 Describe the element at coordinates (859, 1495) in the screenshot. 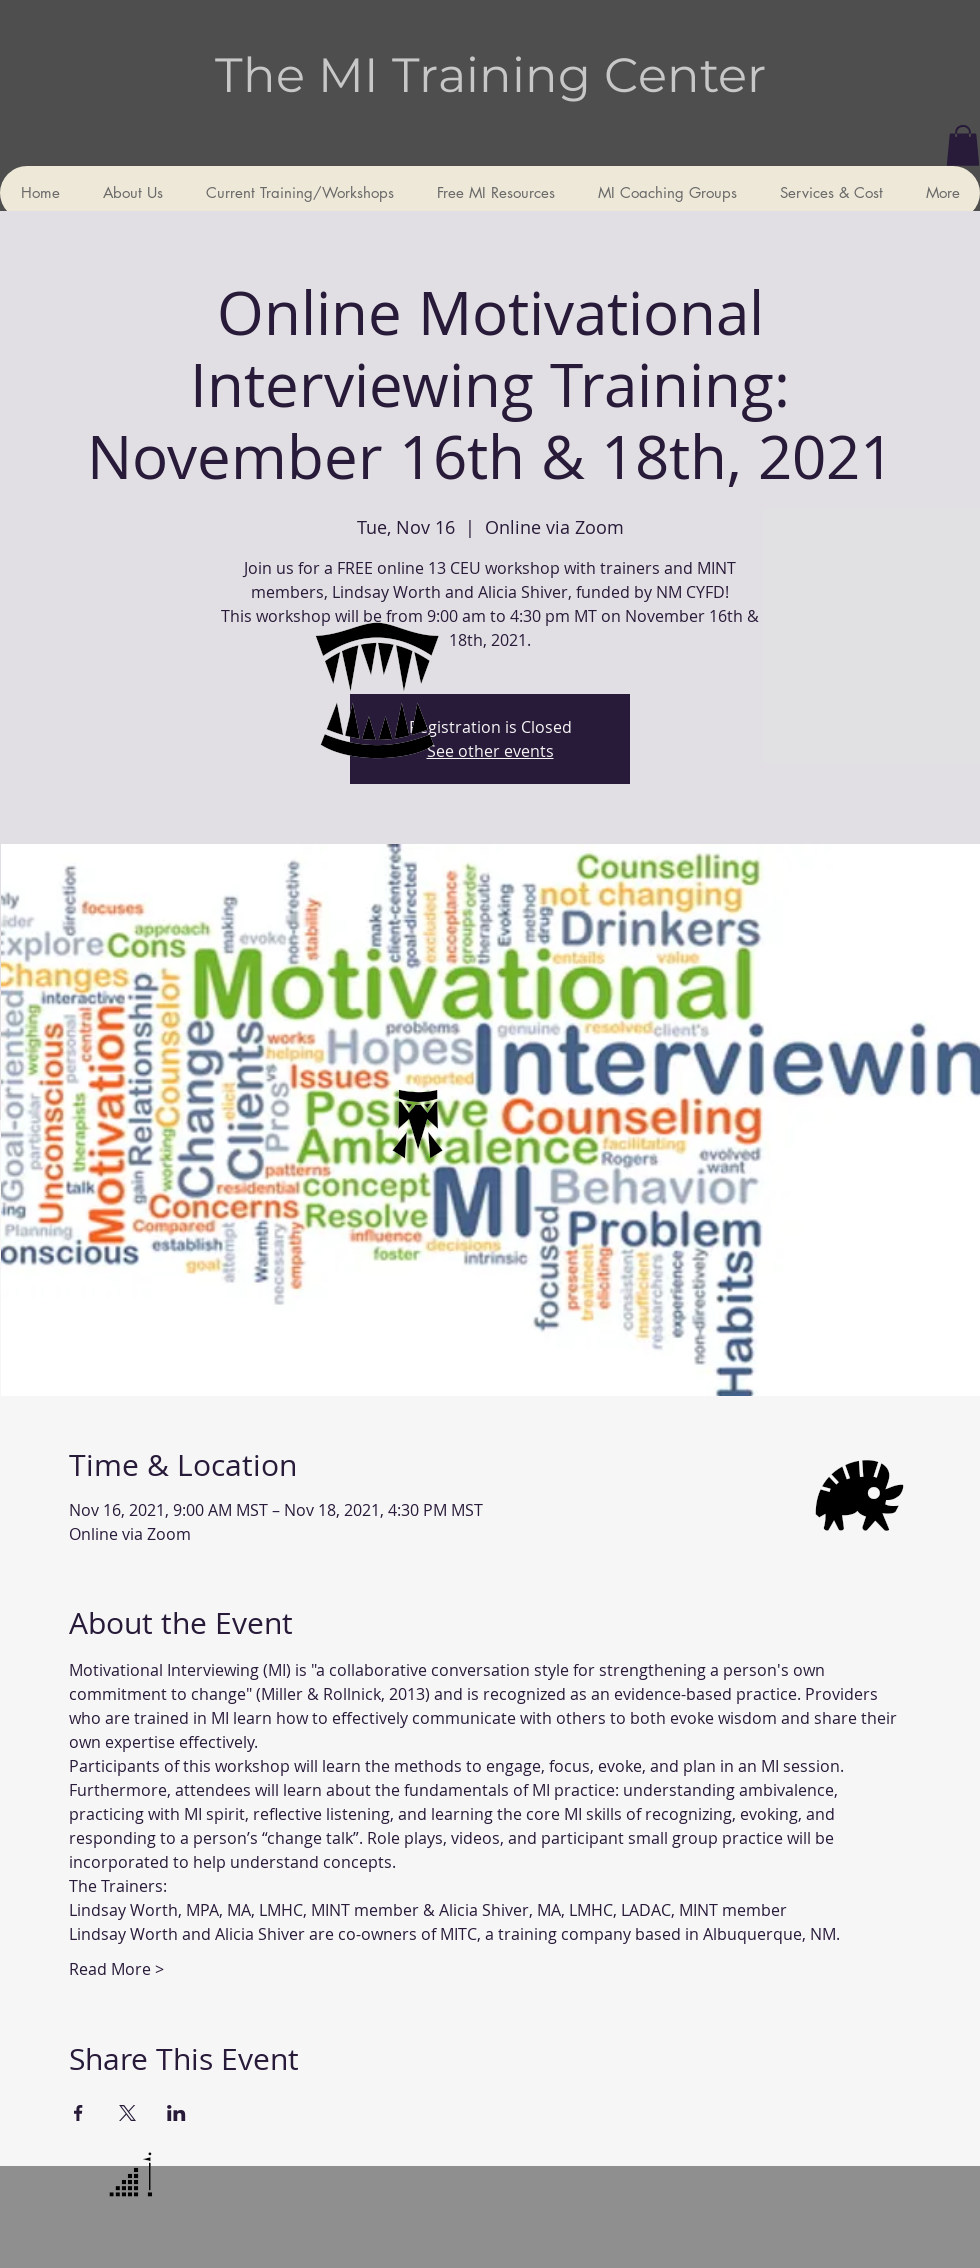

I see `select boar faction or clan emblem` at that location.